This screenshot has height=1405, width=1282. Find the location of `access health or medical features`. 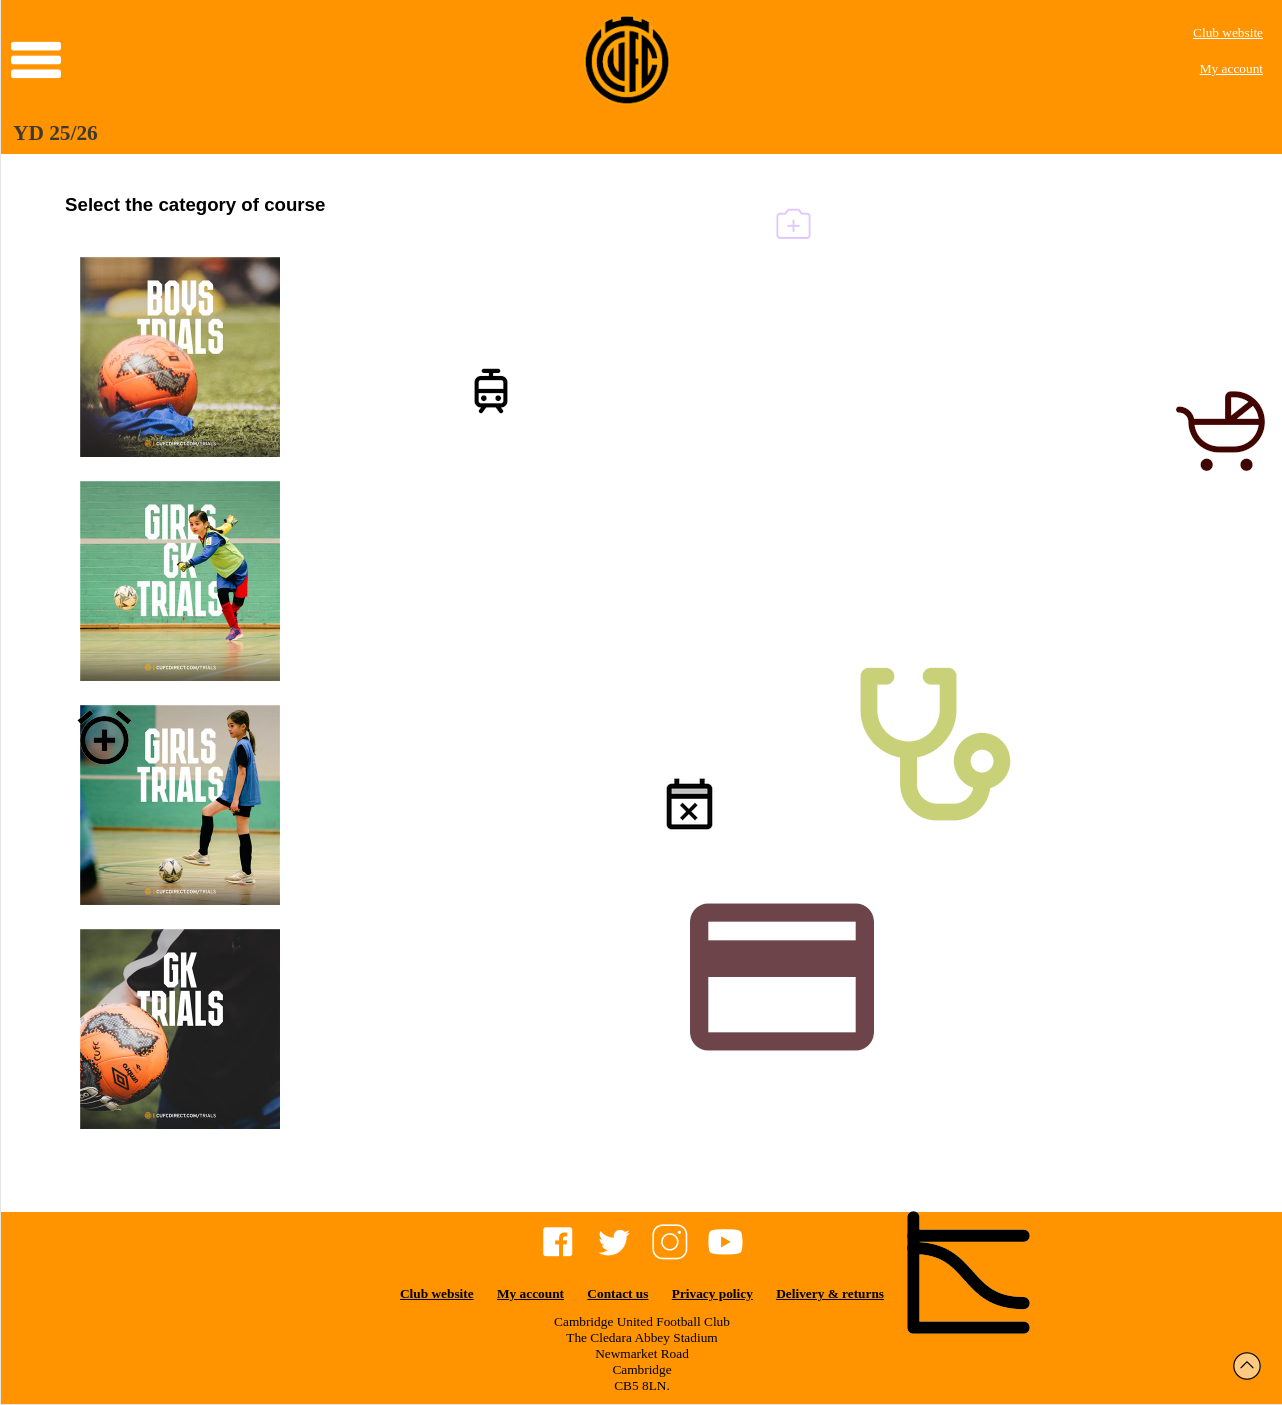

access health or medical features is located at coordinates (925, 738).